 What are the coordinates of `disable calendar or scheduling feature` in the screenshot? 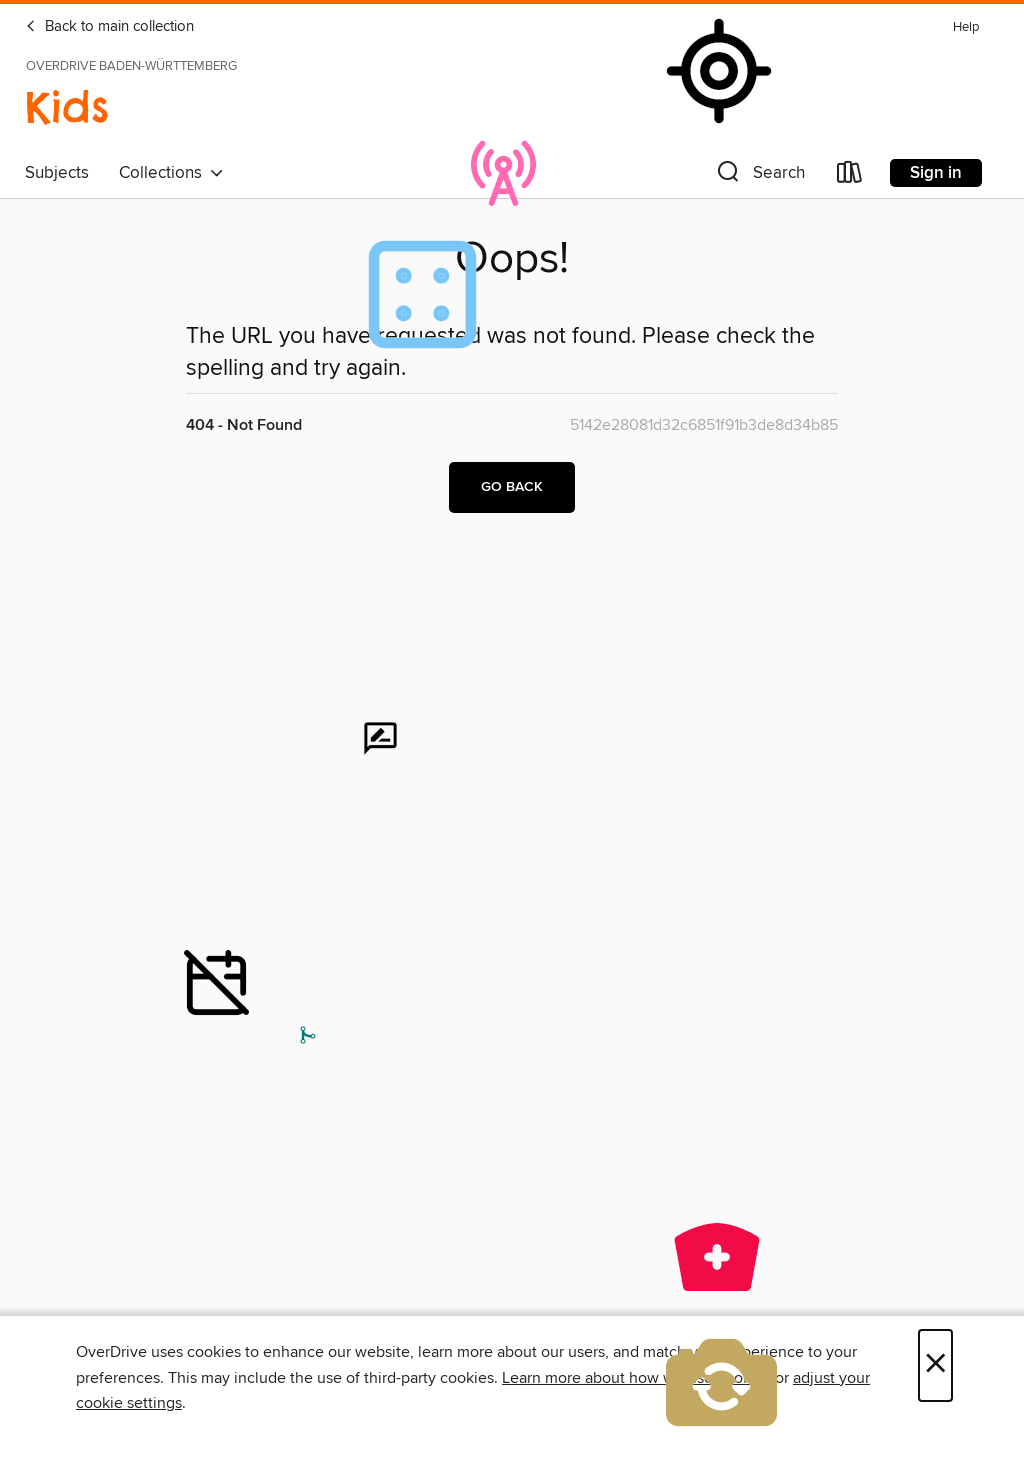 It's located at (216, 982).